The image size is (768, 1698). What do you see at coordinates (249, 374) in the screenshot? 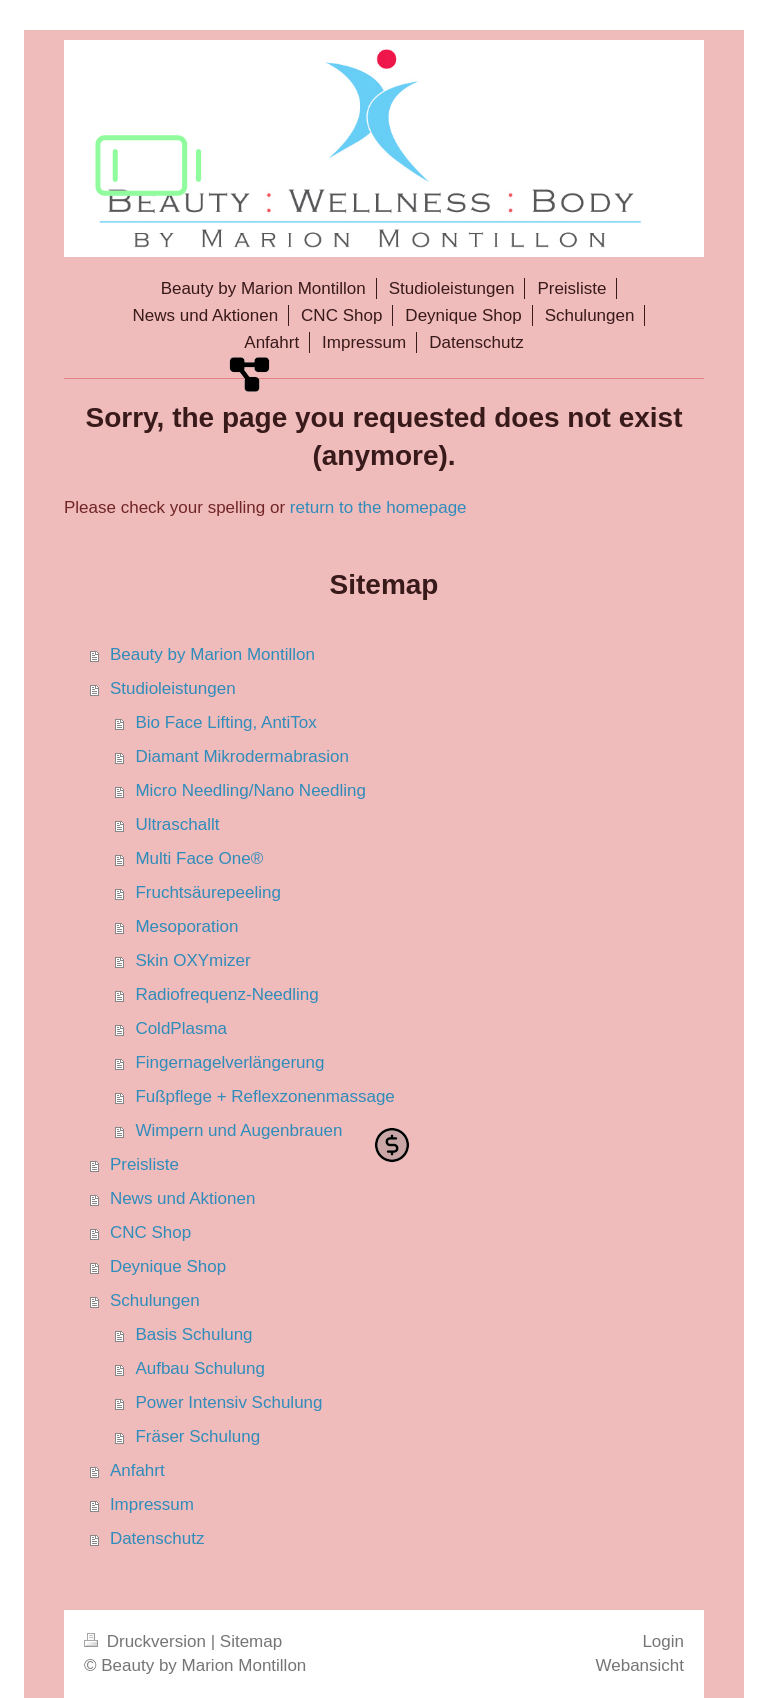
I see `view project workflow or diagram` at bounding box center [249, 374].